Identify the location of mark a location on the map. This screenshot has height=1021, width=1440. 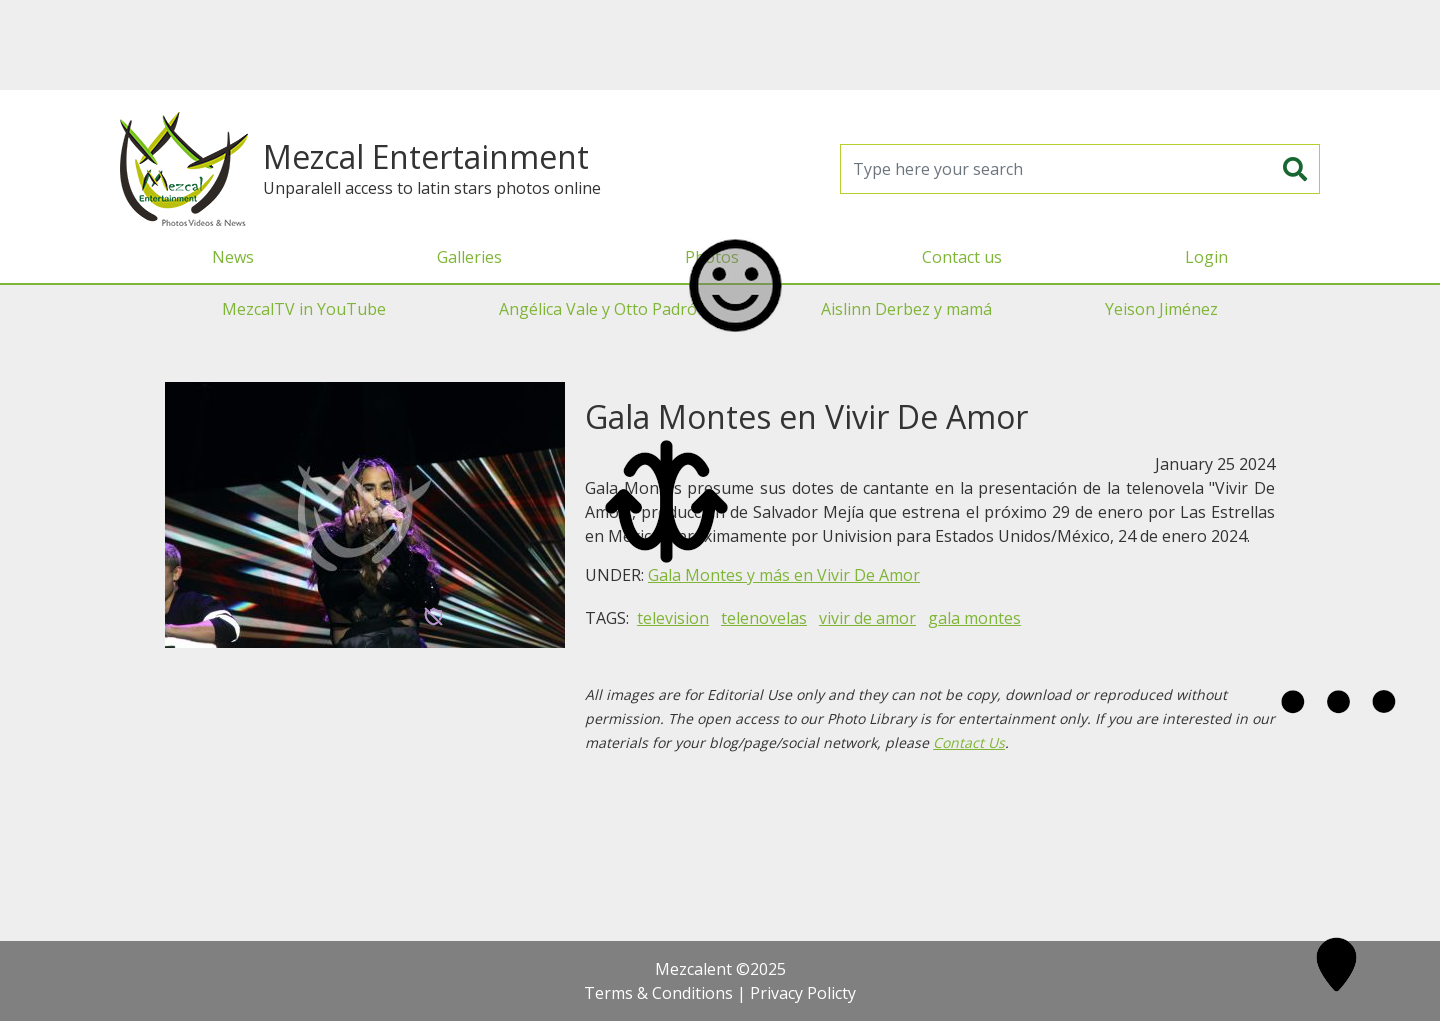
(1336, 964).